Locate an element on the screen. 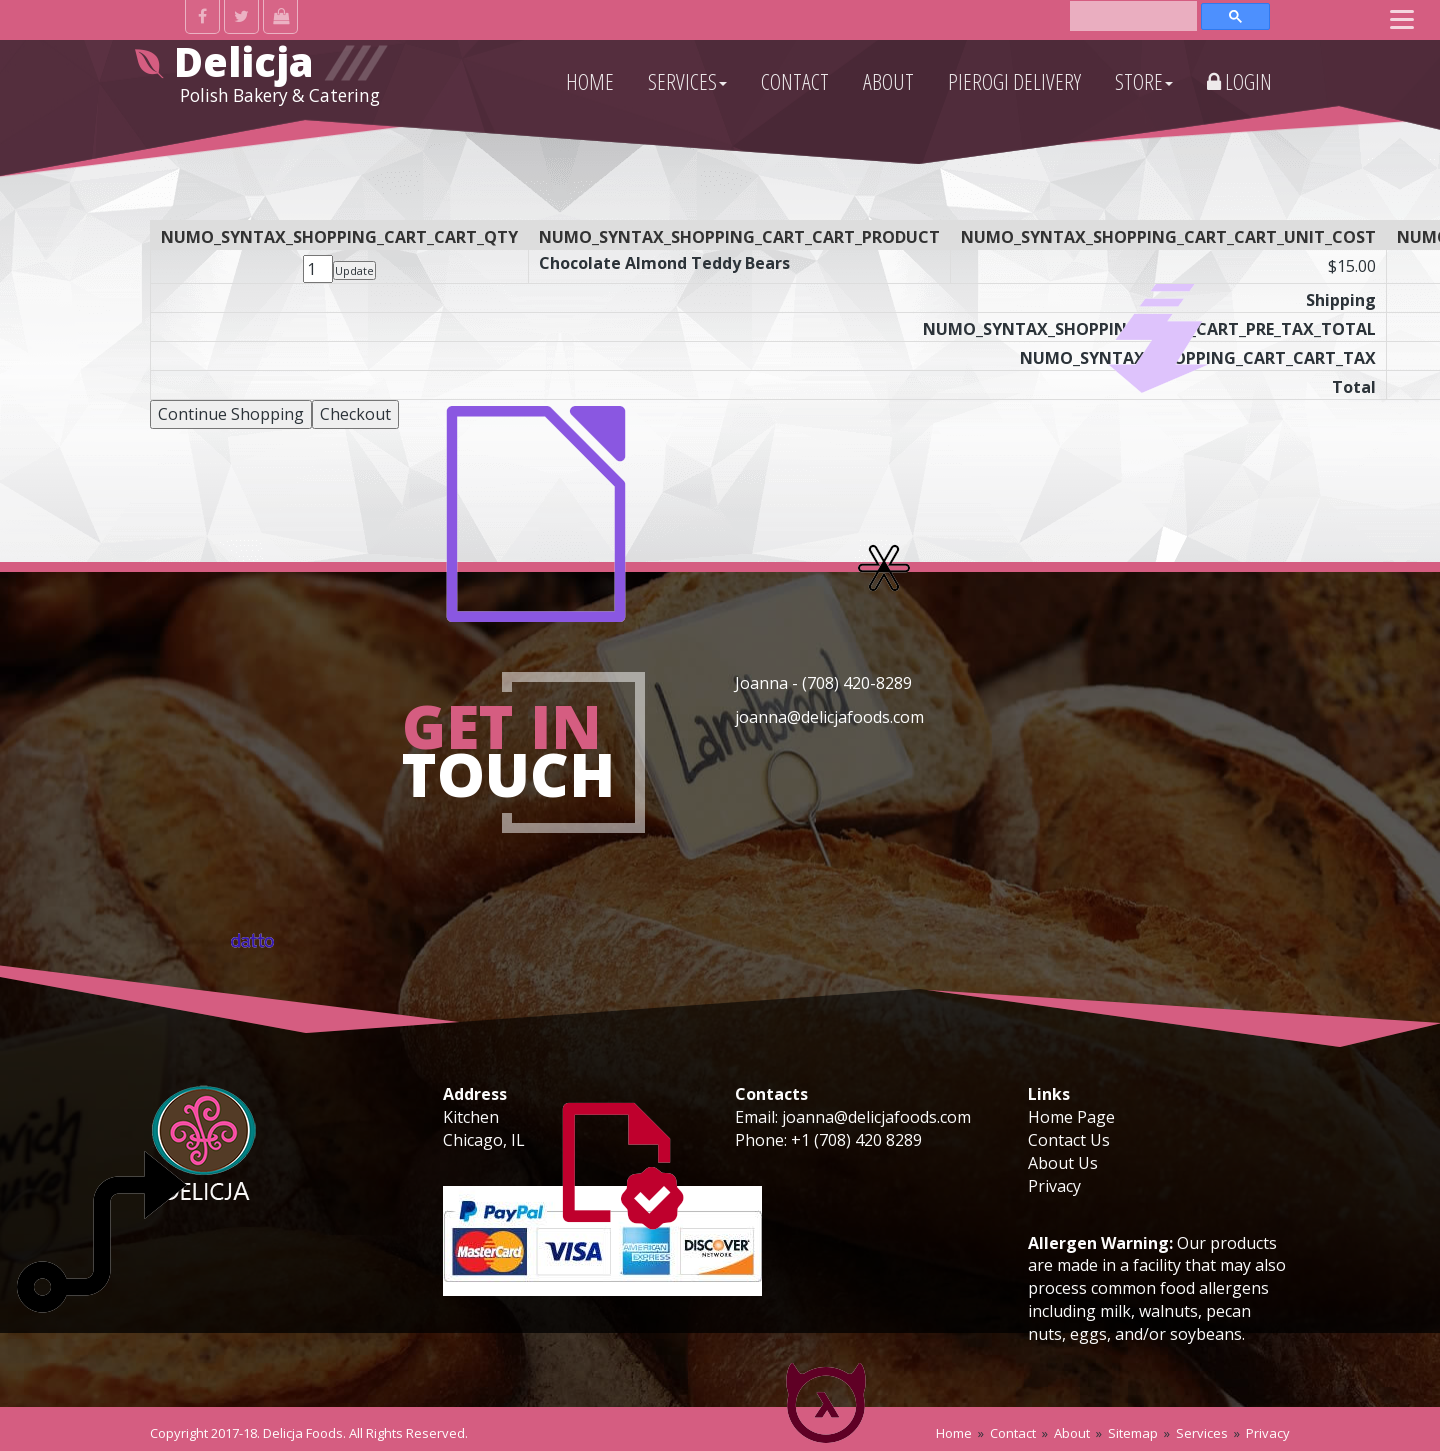 This screenshot has height=1451, width=1440. open LibreOffice application is located at coordinates (536, 514).